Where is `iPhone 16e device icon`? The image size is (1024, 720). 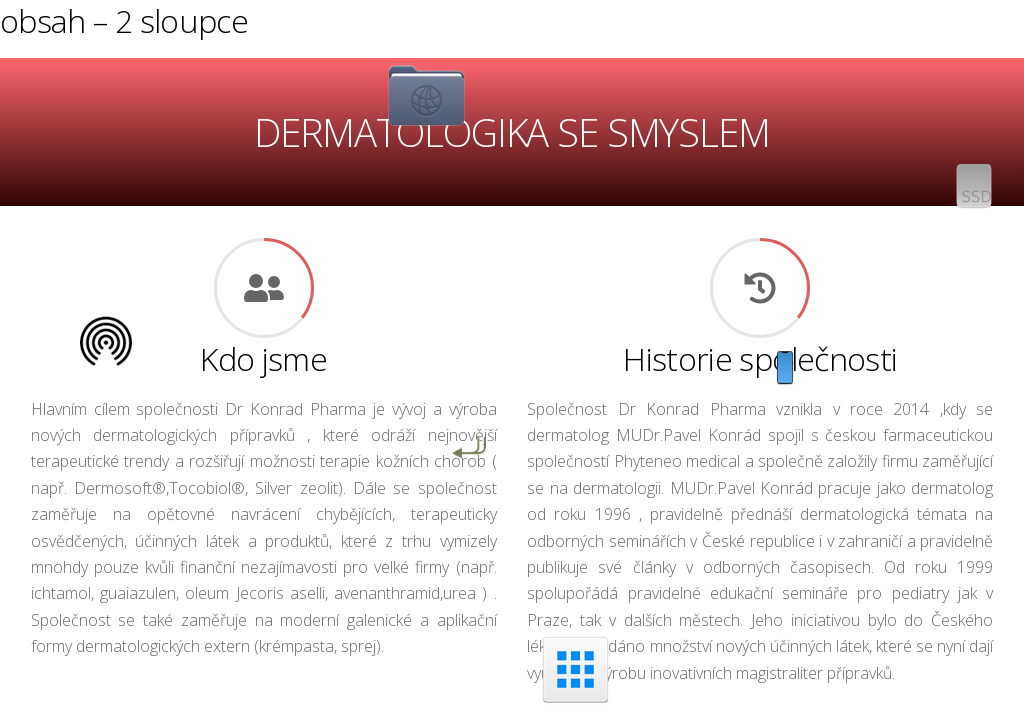 iPhone 16e device icon is located at coordinates (785, 368).